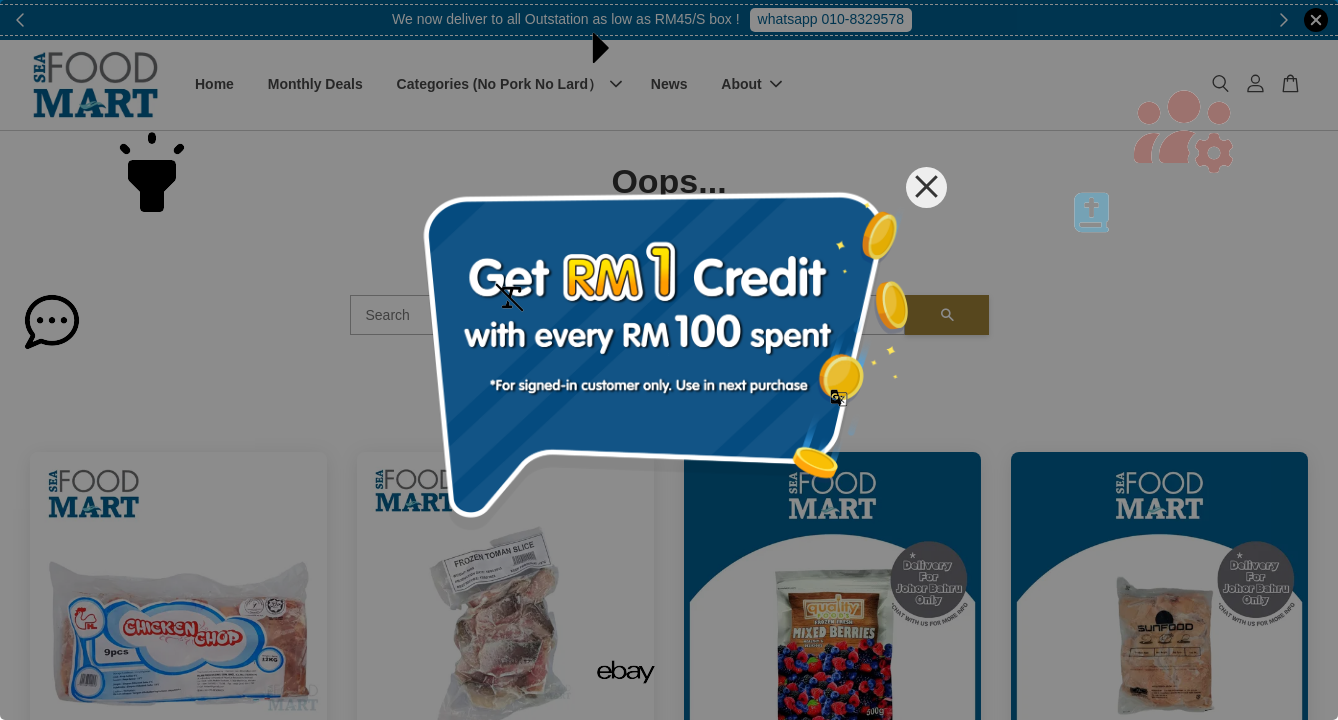  Describe the element at coordinates (1091, 212) in the screenshot. I see `access religious texts or scripture` at that location.